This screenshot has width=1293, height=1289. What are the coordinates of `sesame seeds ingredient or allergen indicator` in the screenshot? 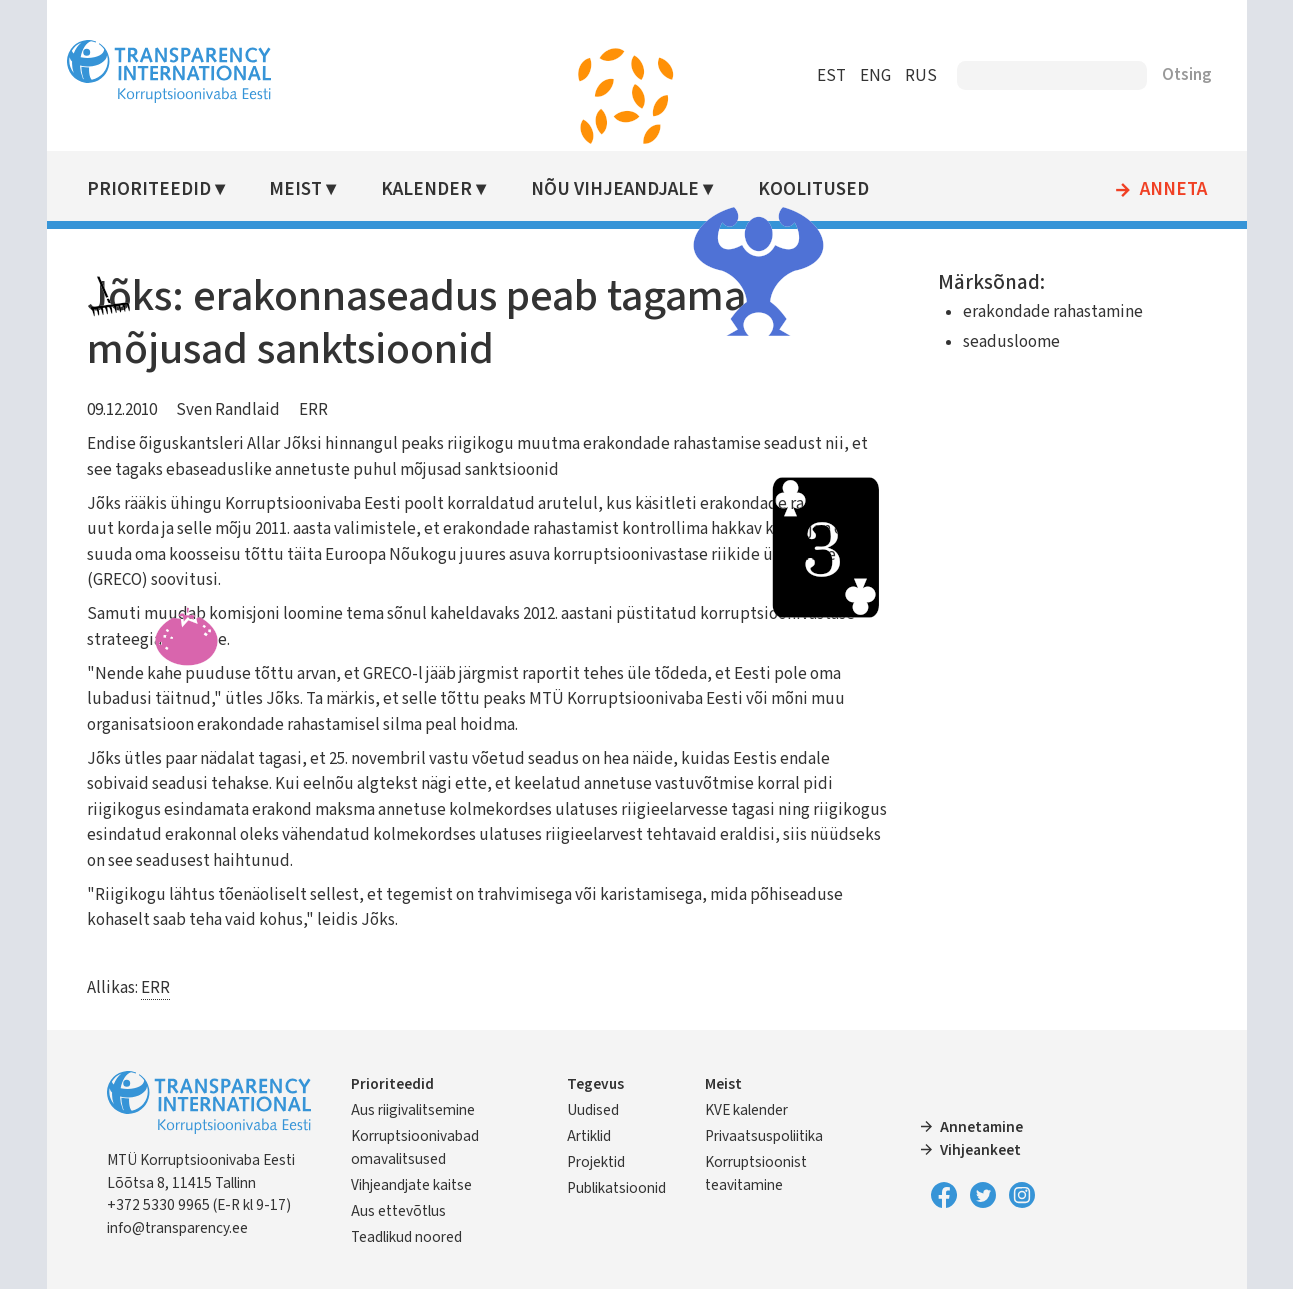 It's located at (625, 96).